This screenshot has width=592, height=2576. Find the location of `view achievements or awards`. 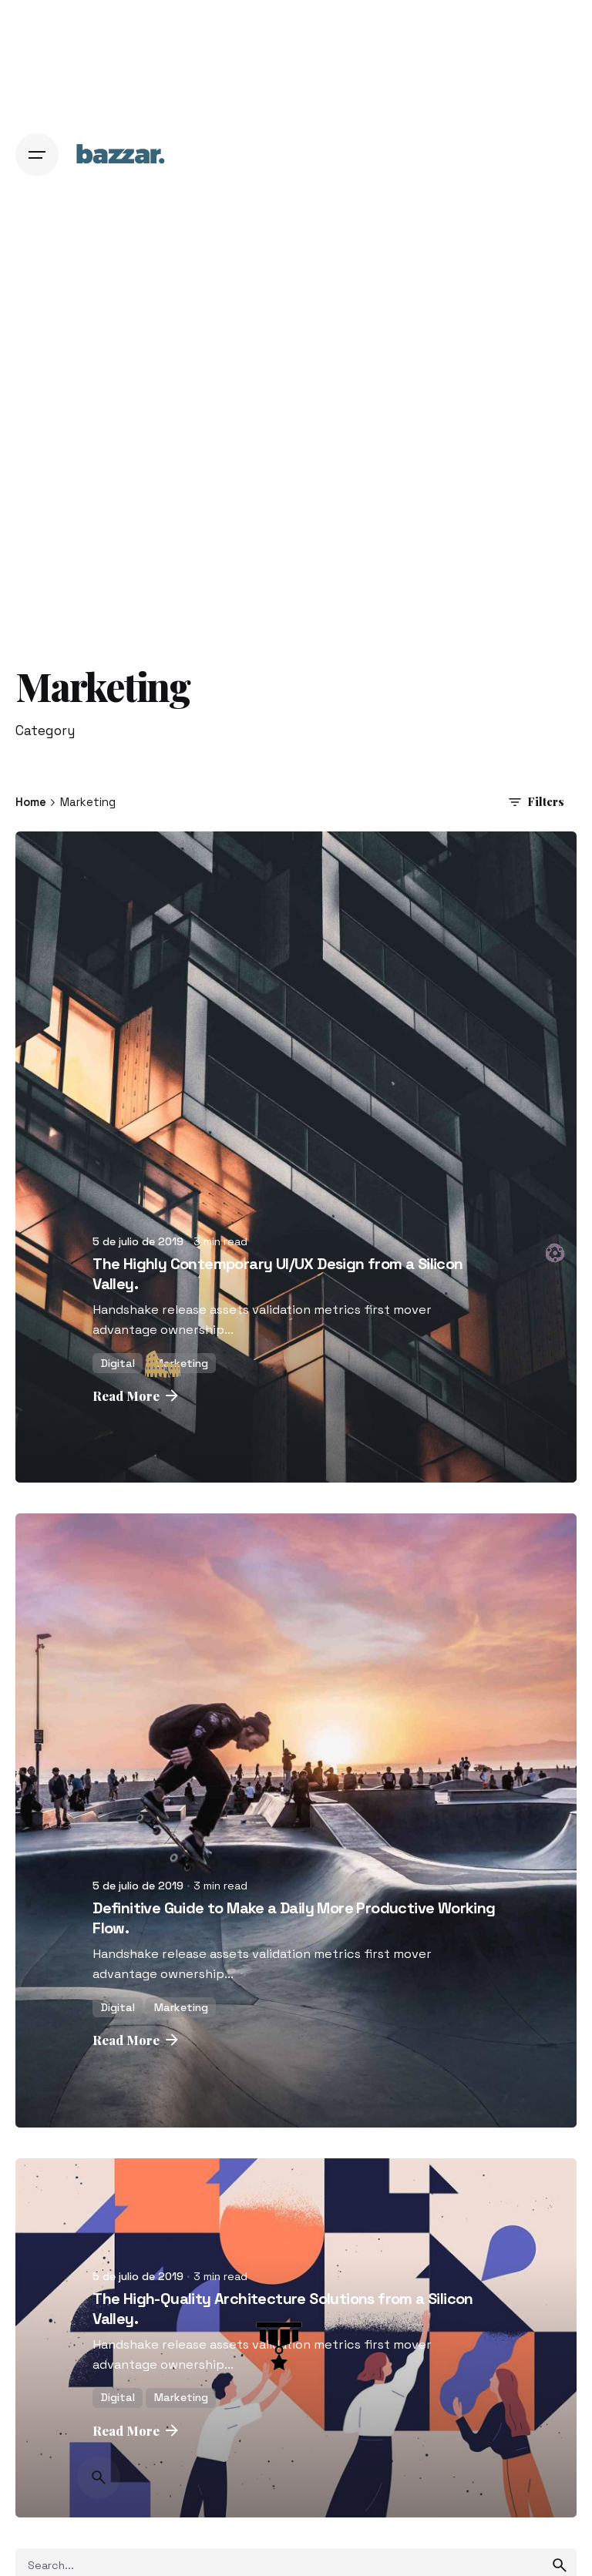

view achievements or awards is located at coordinates (279, 2346).